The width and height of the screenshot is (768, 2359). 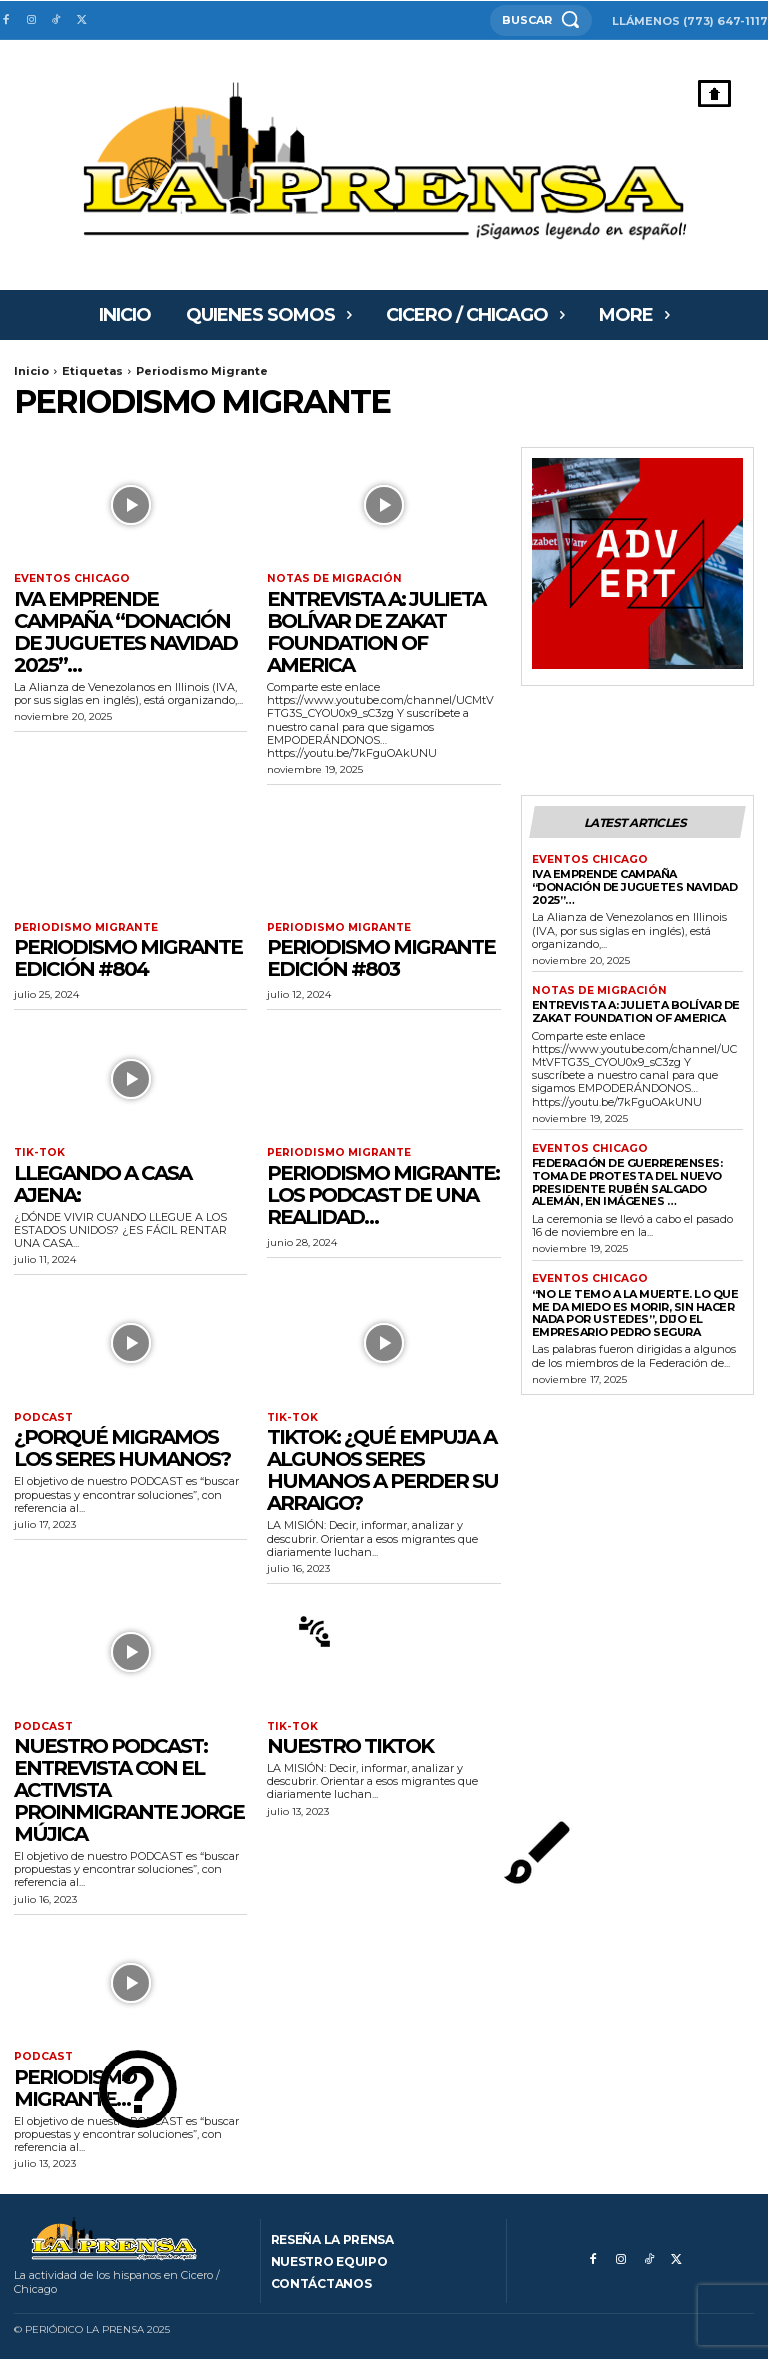 What do you see at coordinates (714, 93) in the screenshot?
I see `present to all participants` at bounding box center [714, 93].